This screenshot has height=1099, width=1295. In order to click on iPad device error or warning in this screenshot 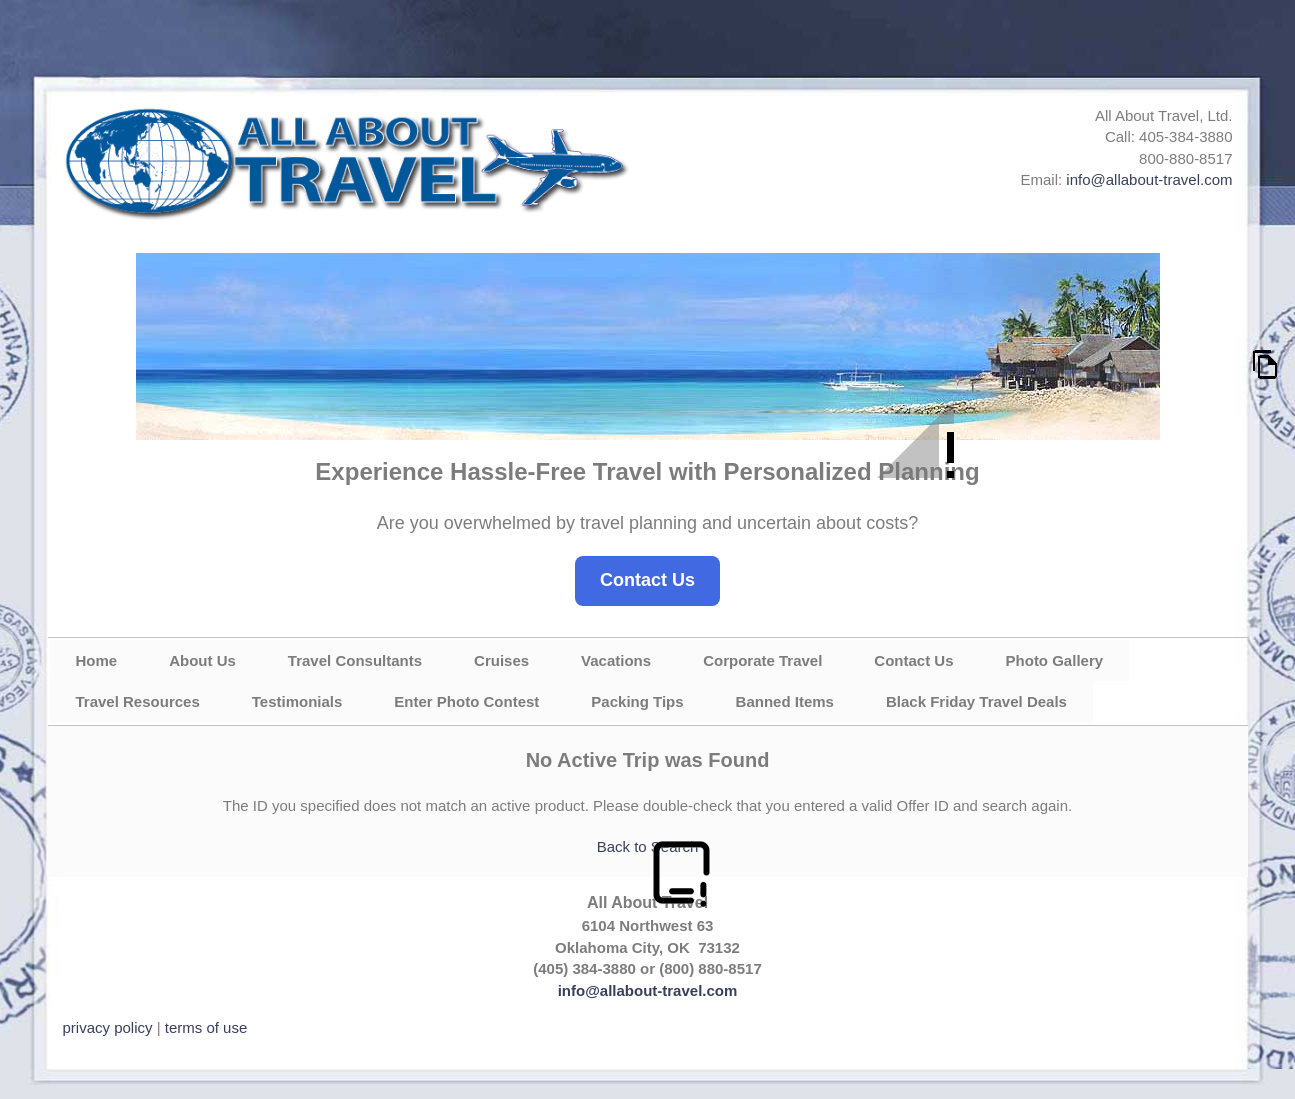, I will do `click(681, 872)`.